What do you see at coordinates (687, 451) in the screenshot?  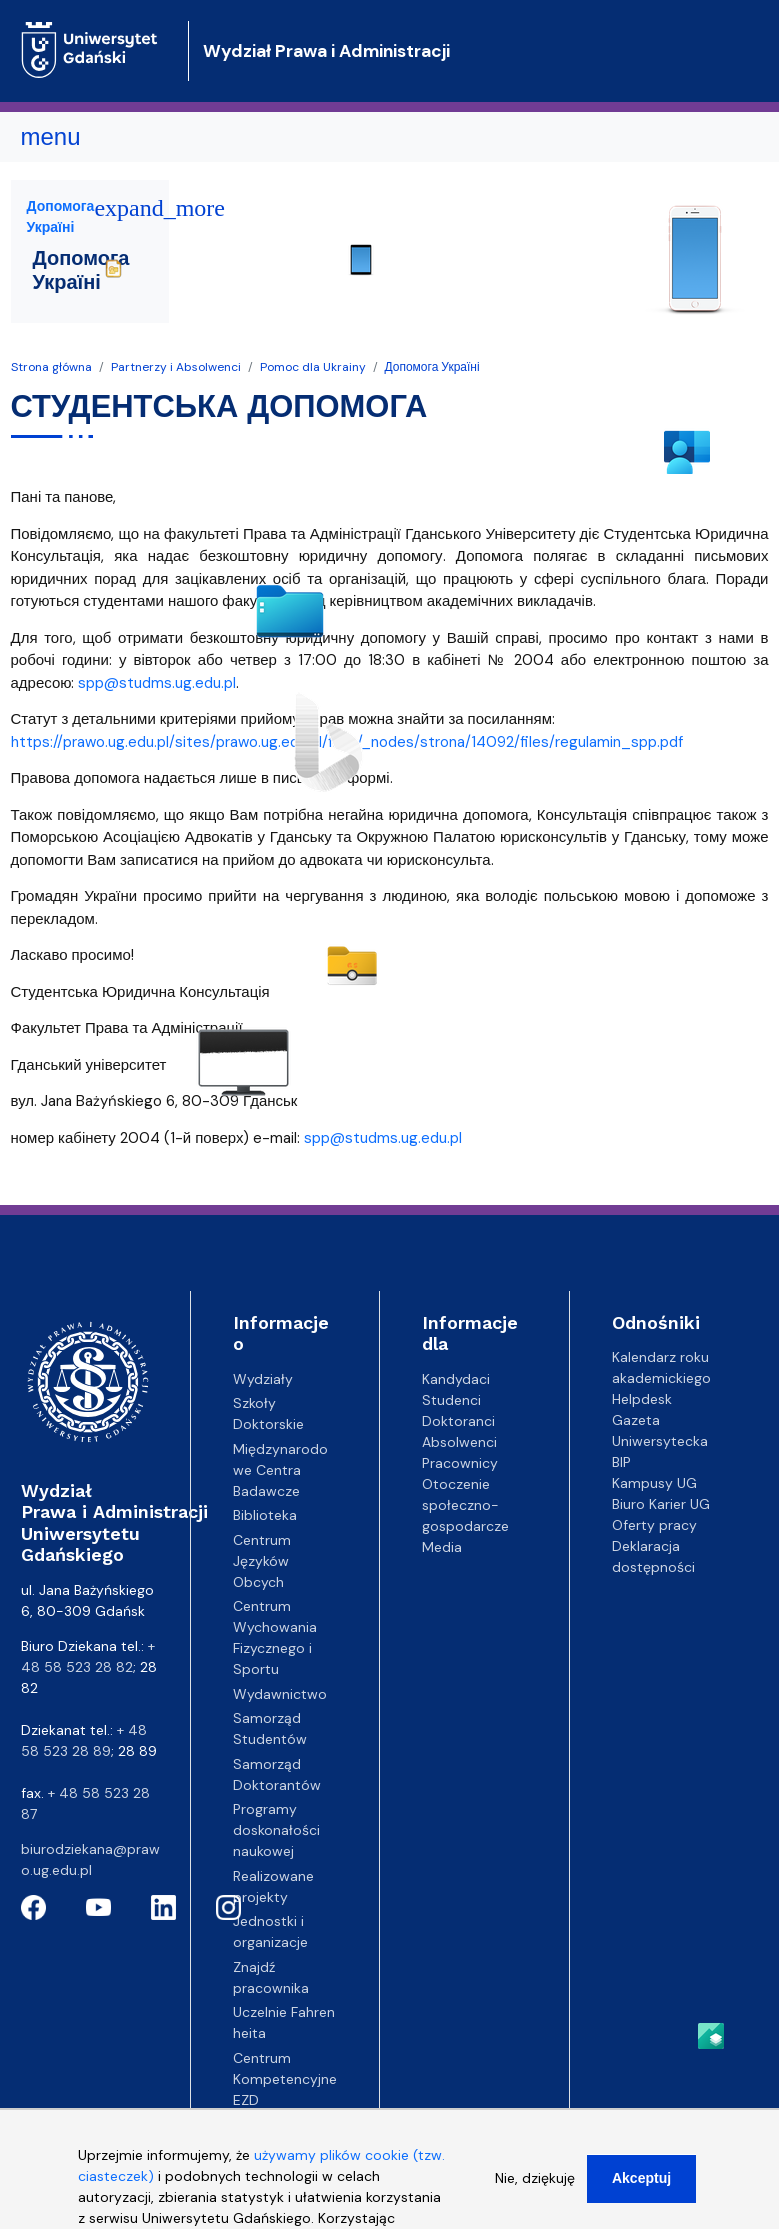 I see `open the portal app` at bounding box center [687, 451].